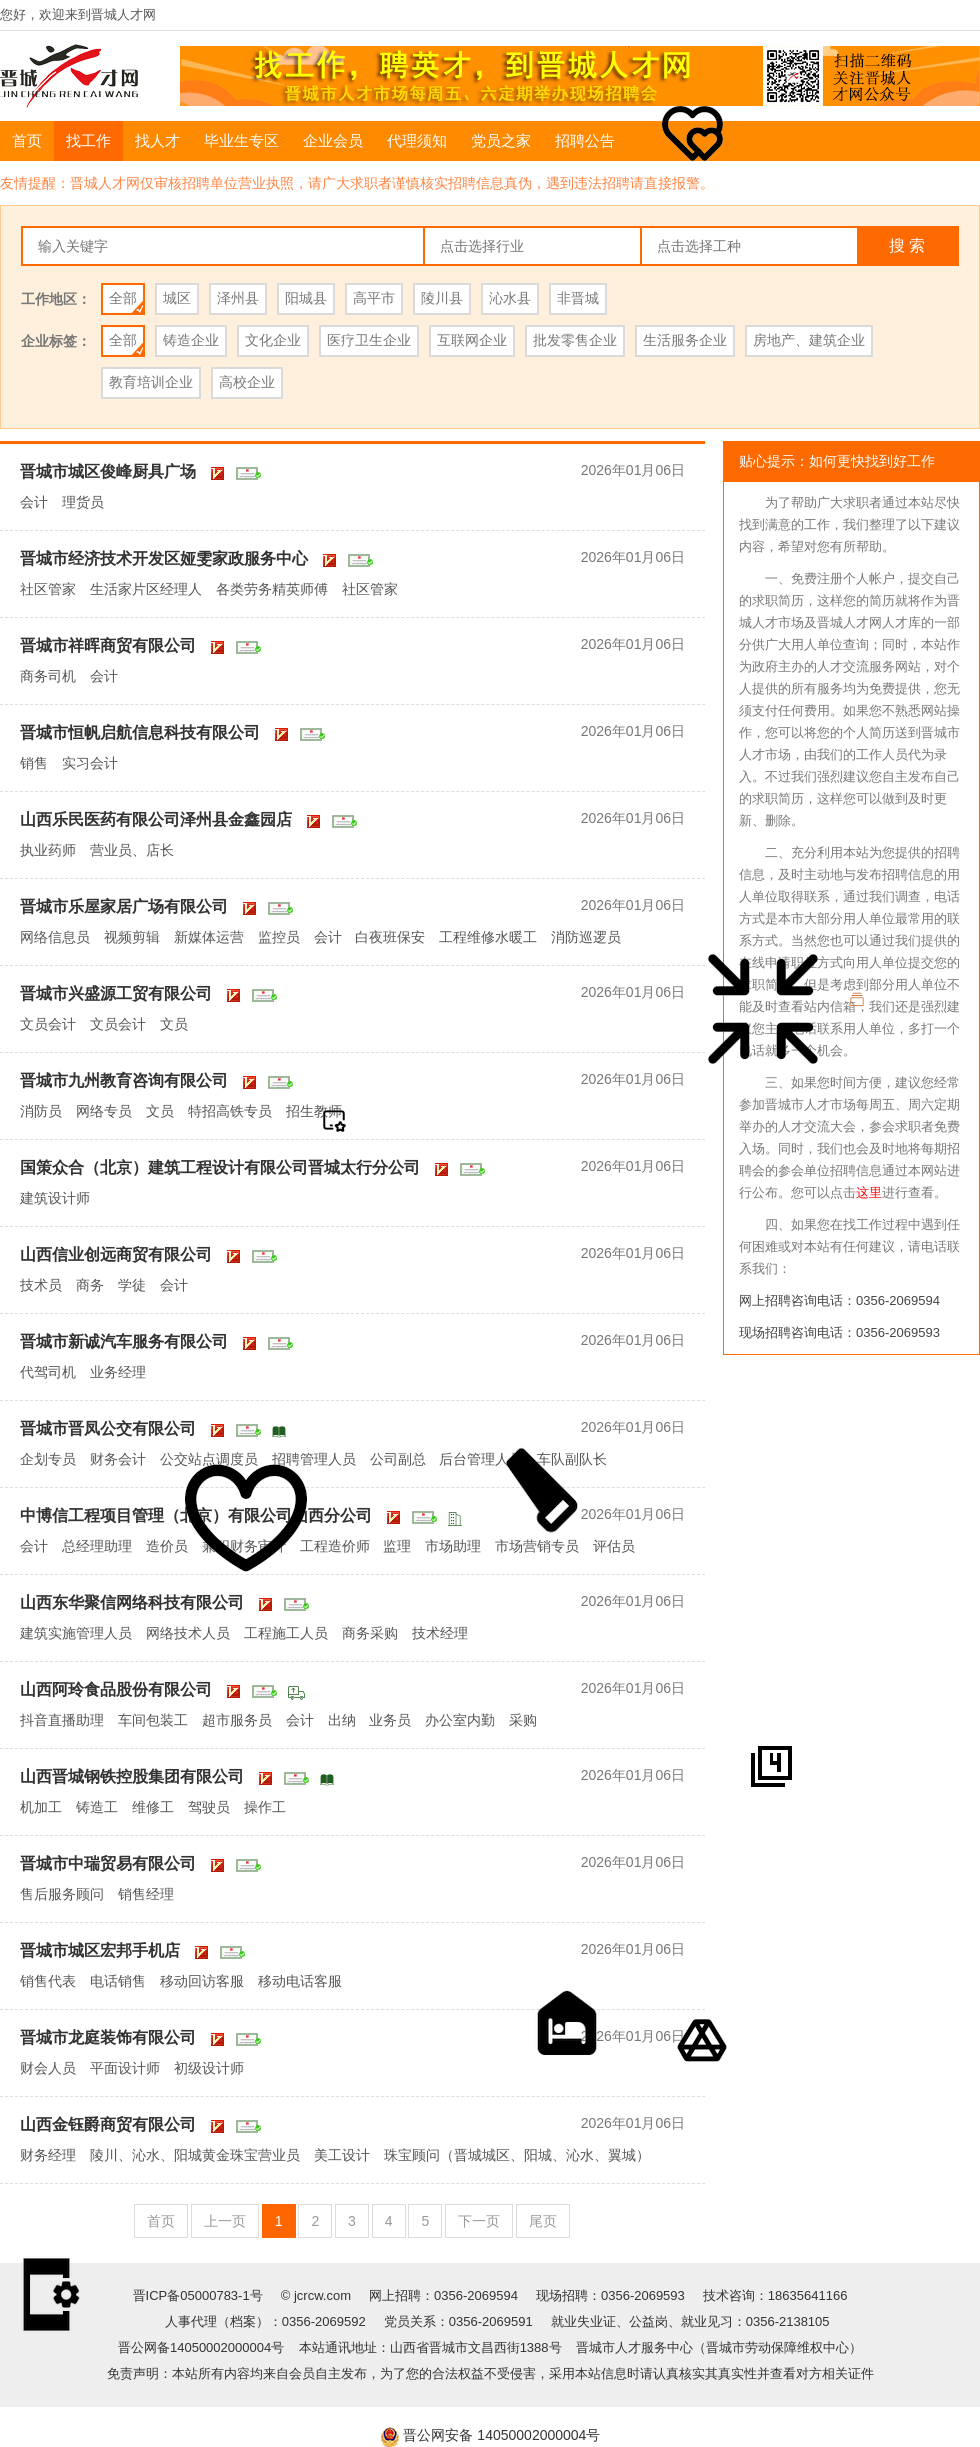 The image size is (980, 2447). I want to click on exit fullscreen mode, so click(763, 1009).